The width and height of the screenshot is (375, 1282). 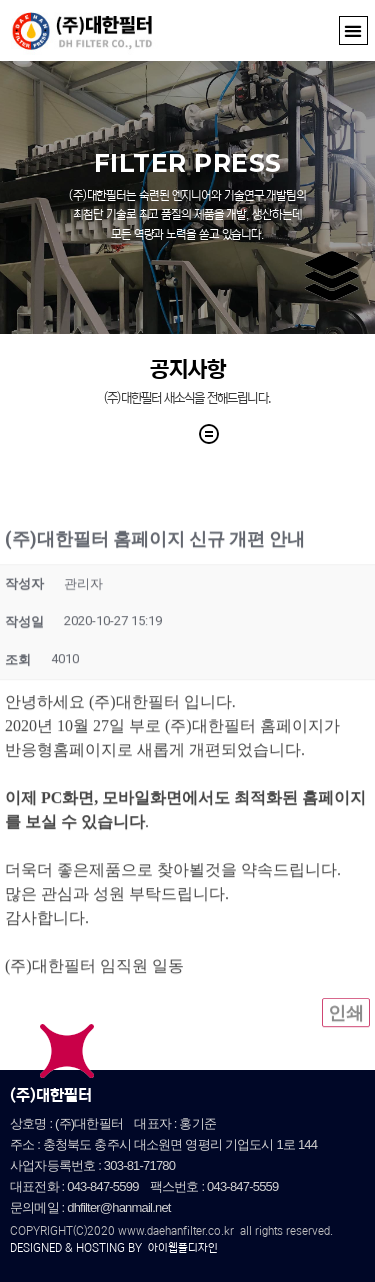 What do you see at coordinates (332, 276) in the screenshot?
I see `open onlyoffice application` at bounding box center [332, 276].